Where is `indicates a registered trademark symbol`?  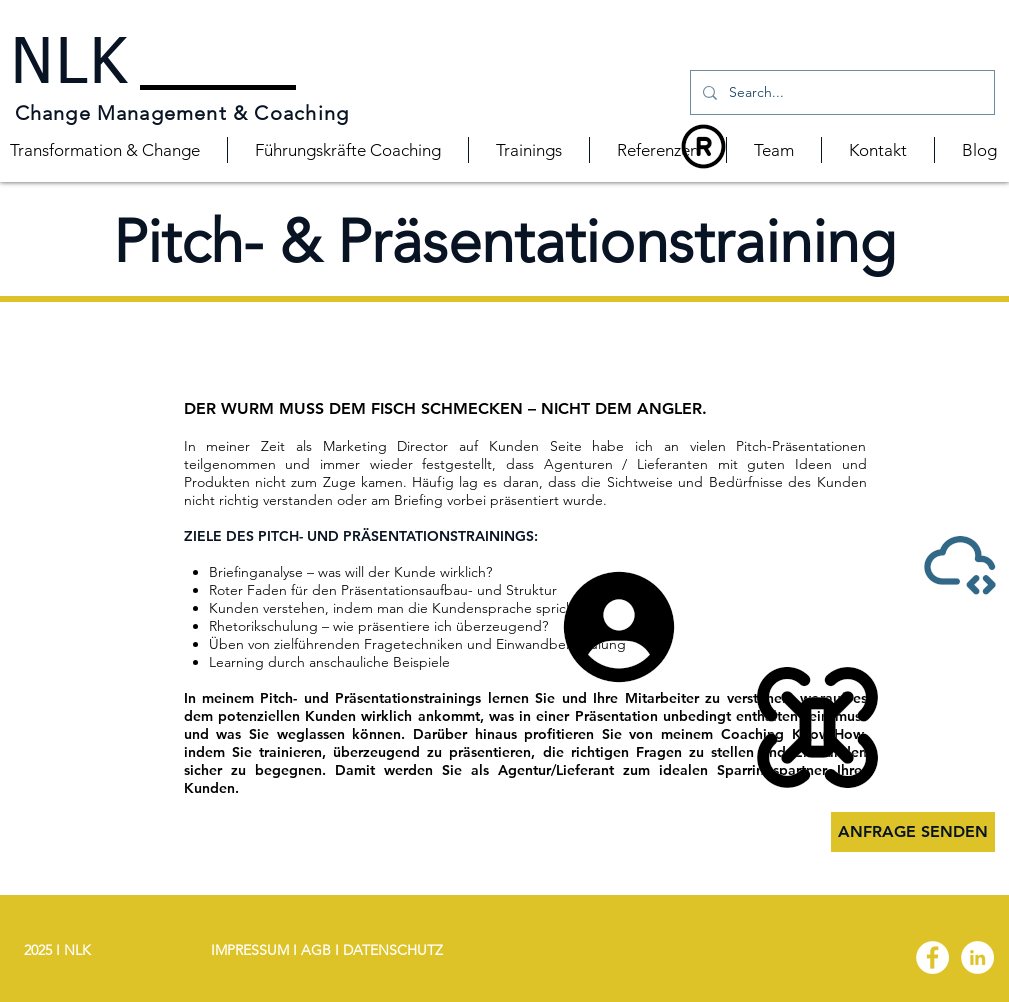 indicates a registered trademark symbol is located at coordinates (703, 146).